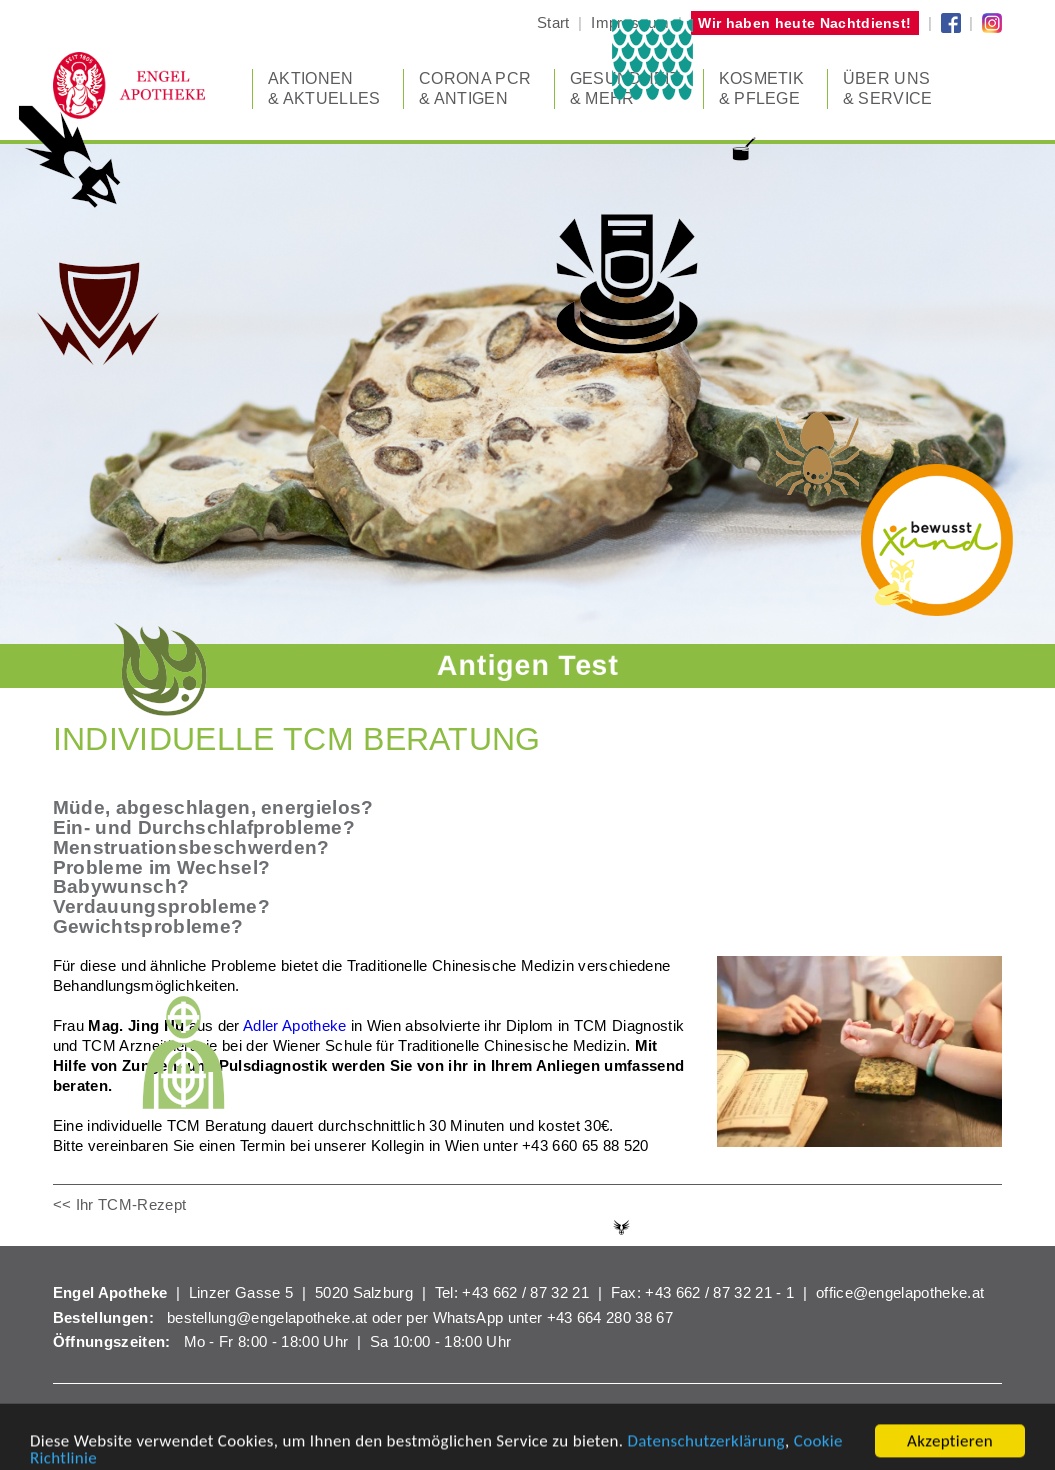  I want to click on access cooking or recipe features, so click(744, 149).